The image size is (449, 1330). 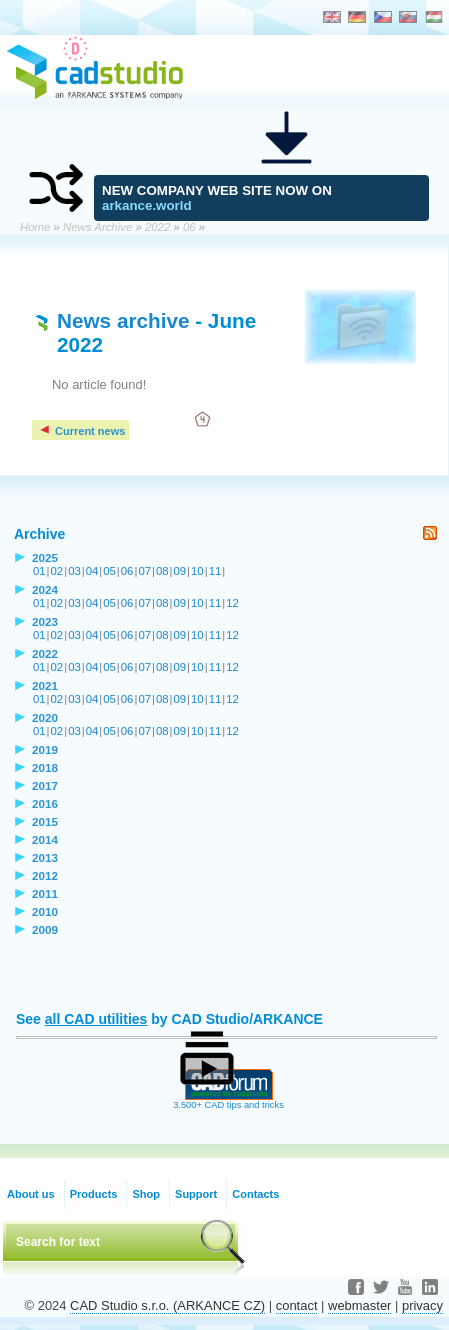 I want to click on download a file, so click(x=286, y=138).